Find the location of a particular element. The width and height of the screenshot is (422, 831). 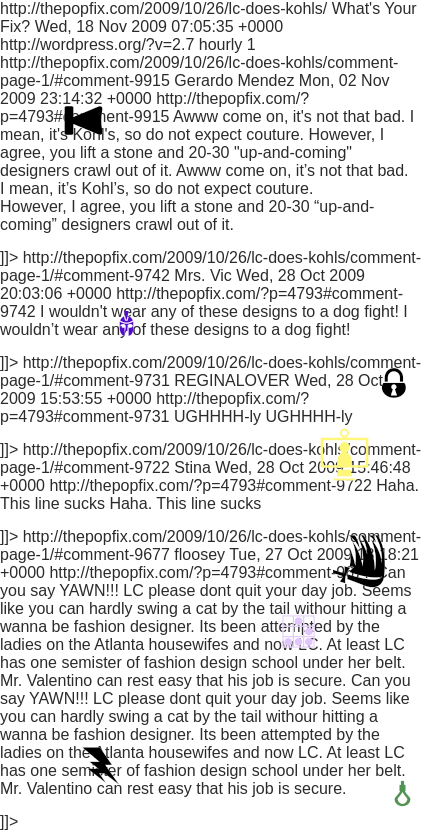

activate power boost or turbo mode is located at coordinates (100, 765).